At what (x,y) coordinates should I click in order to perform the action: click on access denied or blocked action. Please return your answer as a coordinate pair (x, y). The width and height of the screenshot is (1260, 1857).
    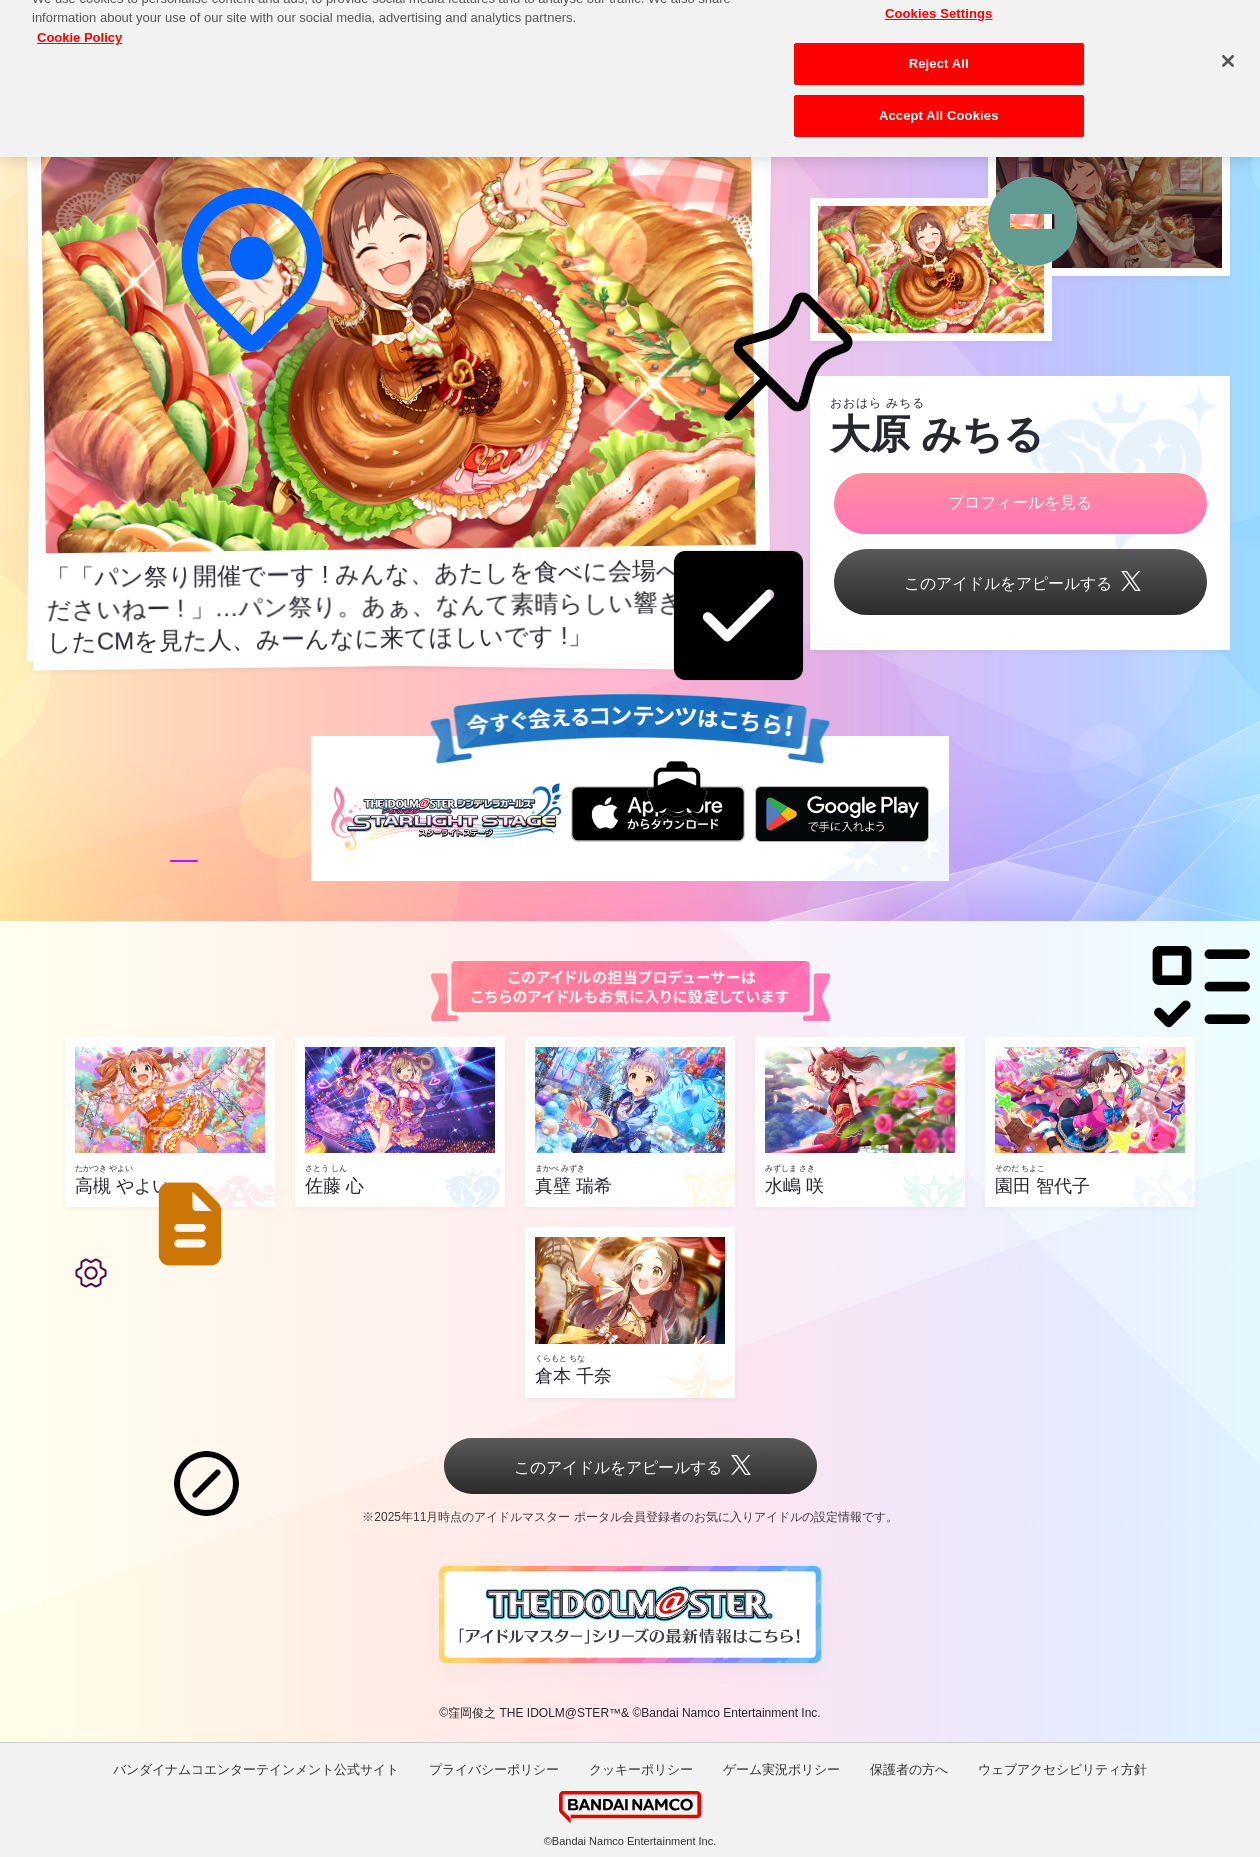
    Looking at the image, I should click on (1032, 221).